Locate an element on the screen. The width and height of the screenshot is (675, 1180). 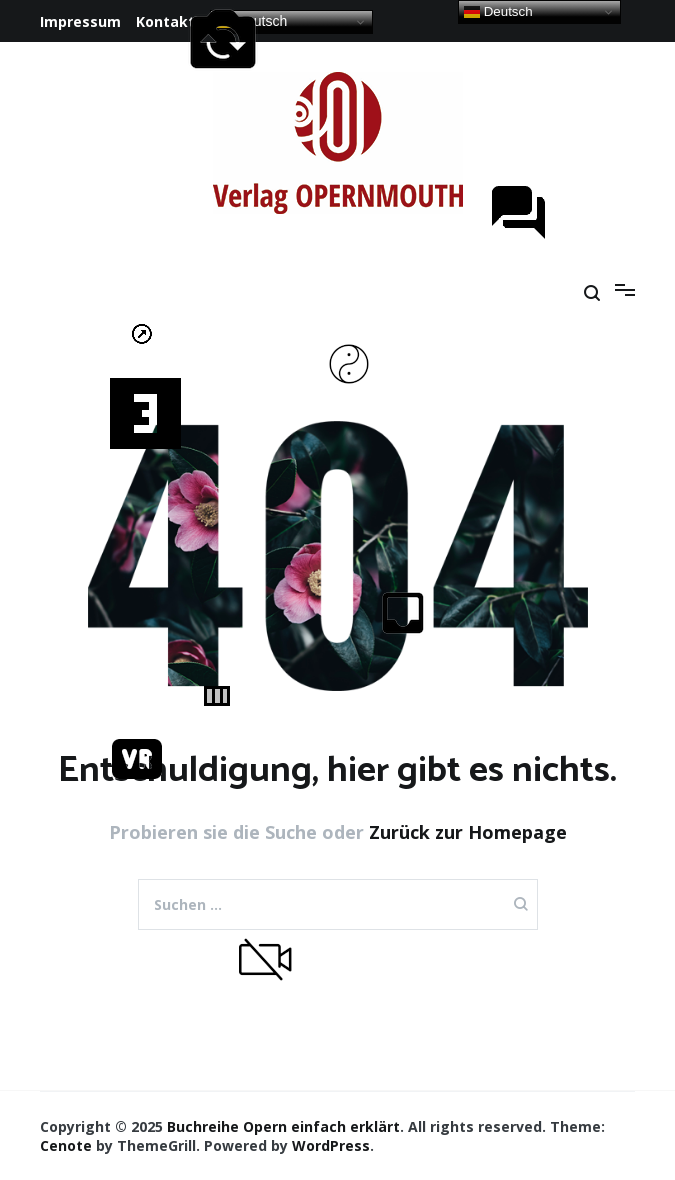
switch to column view layout is located at coordinates (216, 696).